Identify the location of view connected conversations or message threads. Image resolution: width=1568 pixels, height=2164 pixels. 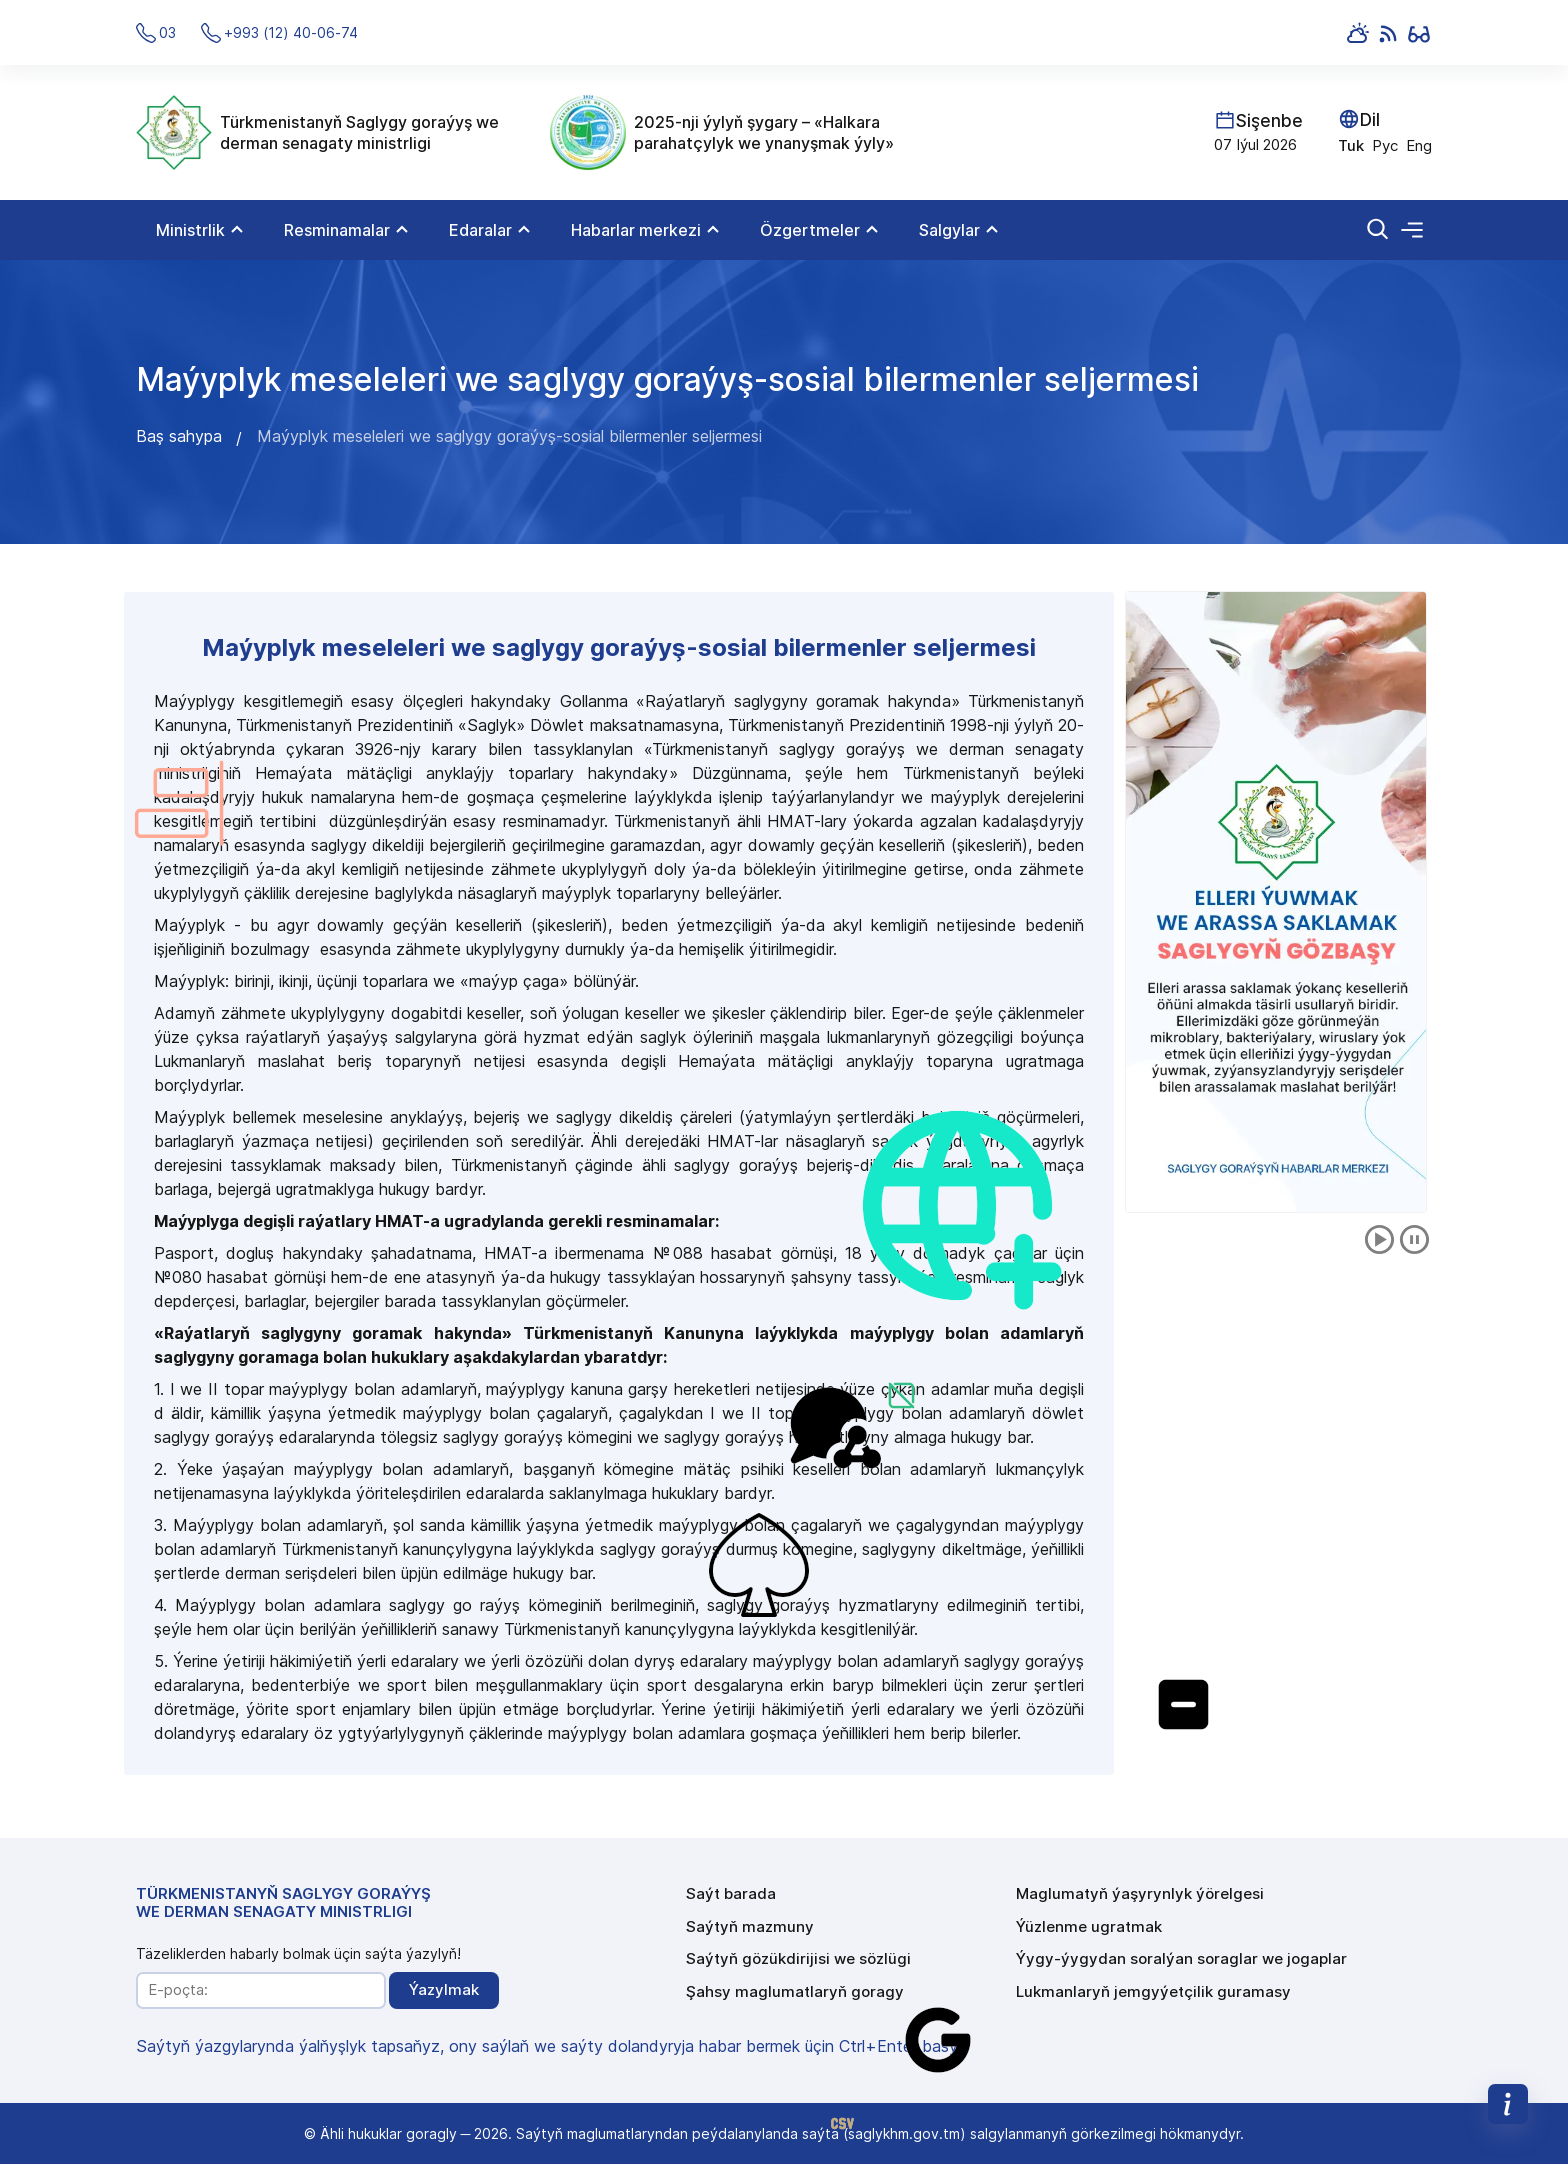
(833, 1425).